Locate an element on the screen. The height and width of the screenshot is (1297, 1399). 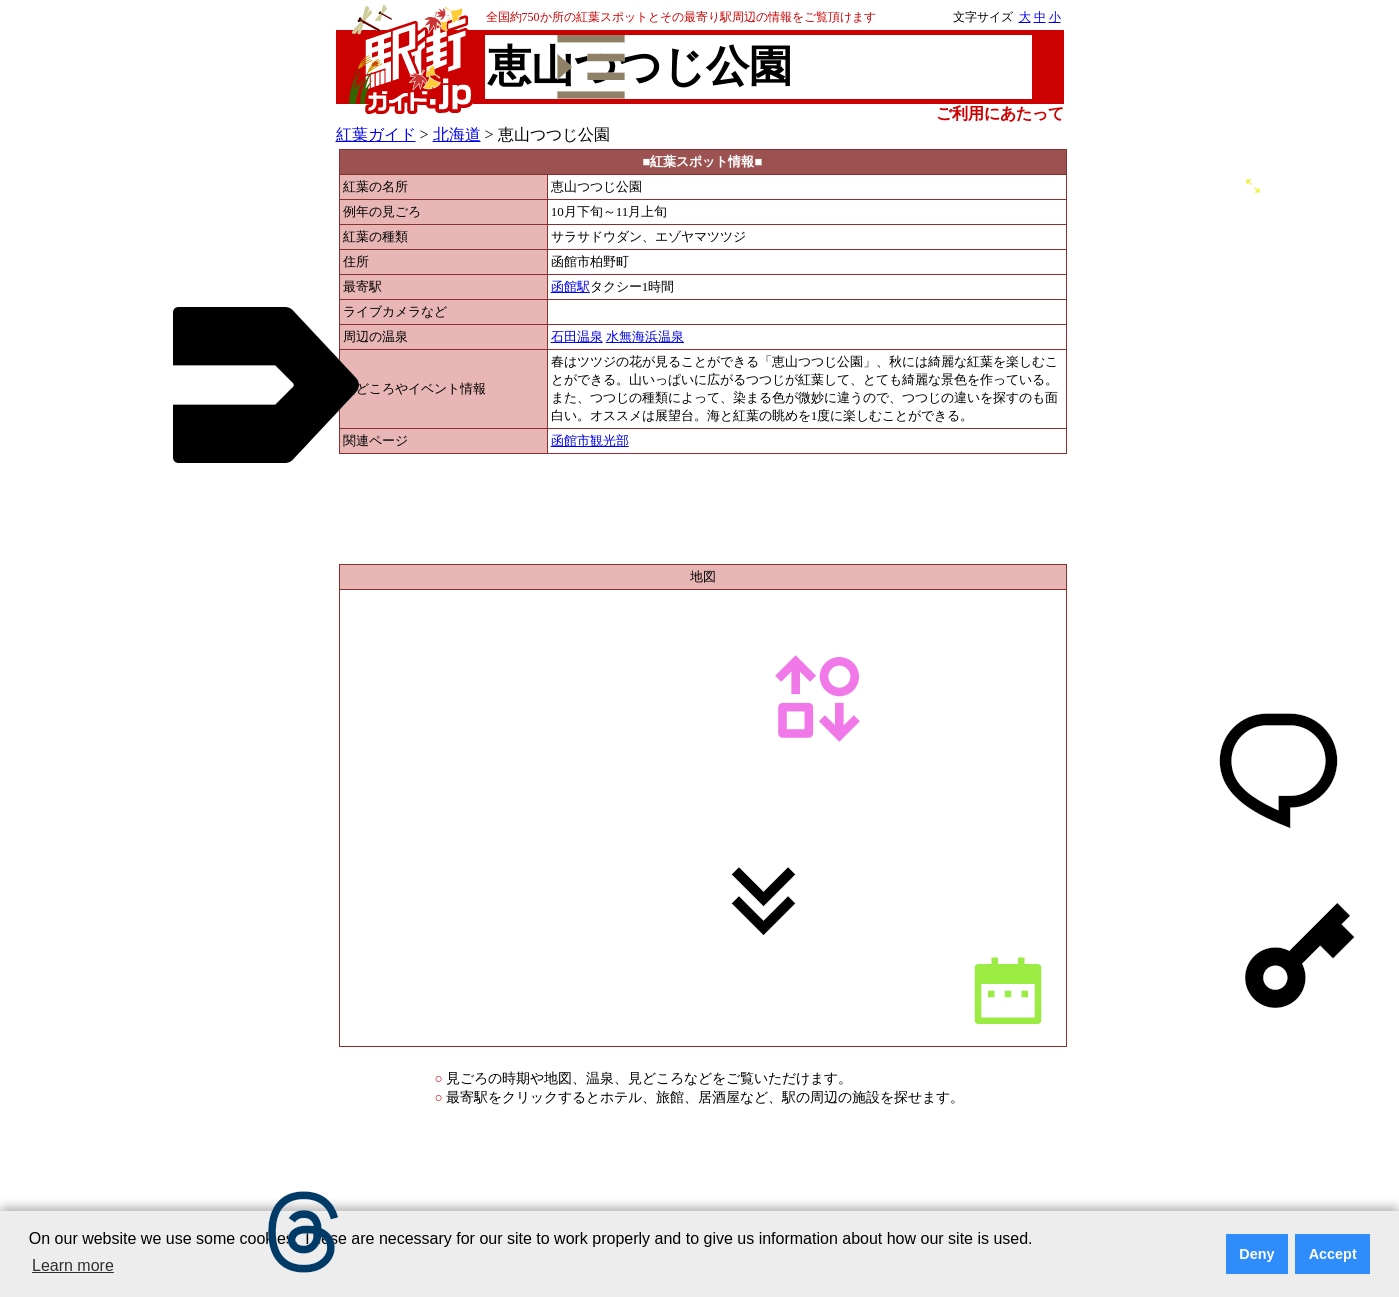
access password or security settings is located at coordinates (1299, 953).